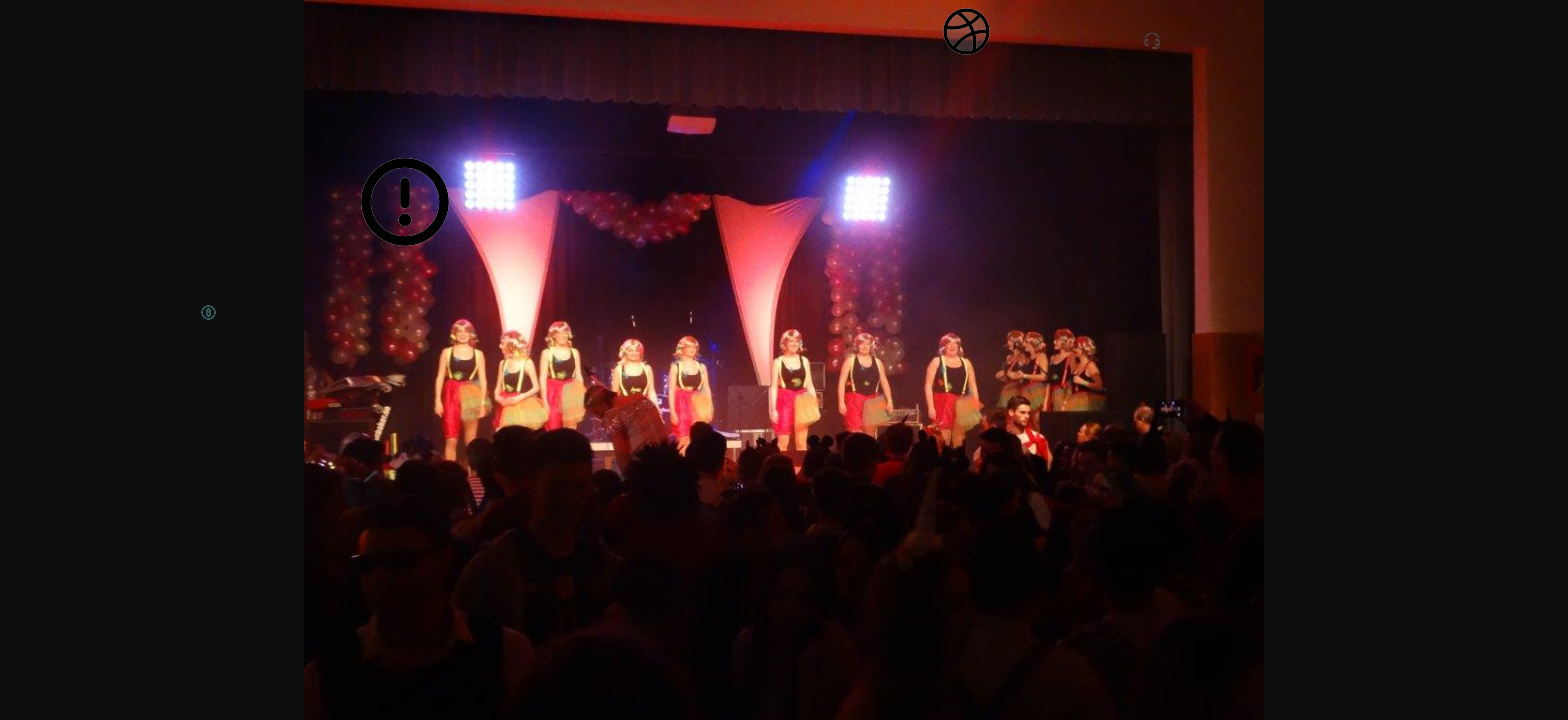 The image size is (1568, 720). I want to click on indicates step 8 in a multi-step process, so click(208, 312).